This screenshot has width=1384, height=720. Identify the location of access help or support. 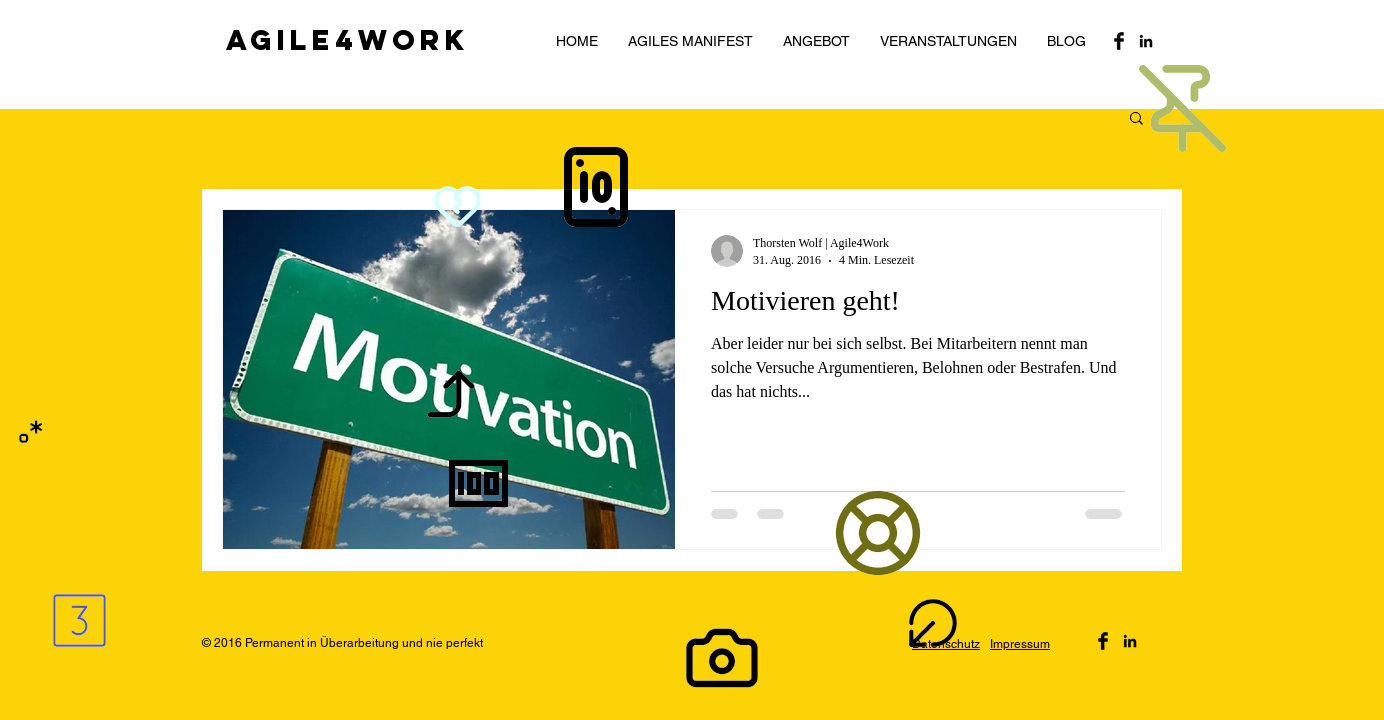
(878, 533).